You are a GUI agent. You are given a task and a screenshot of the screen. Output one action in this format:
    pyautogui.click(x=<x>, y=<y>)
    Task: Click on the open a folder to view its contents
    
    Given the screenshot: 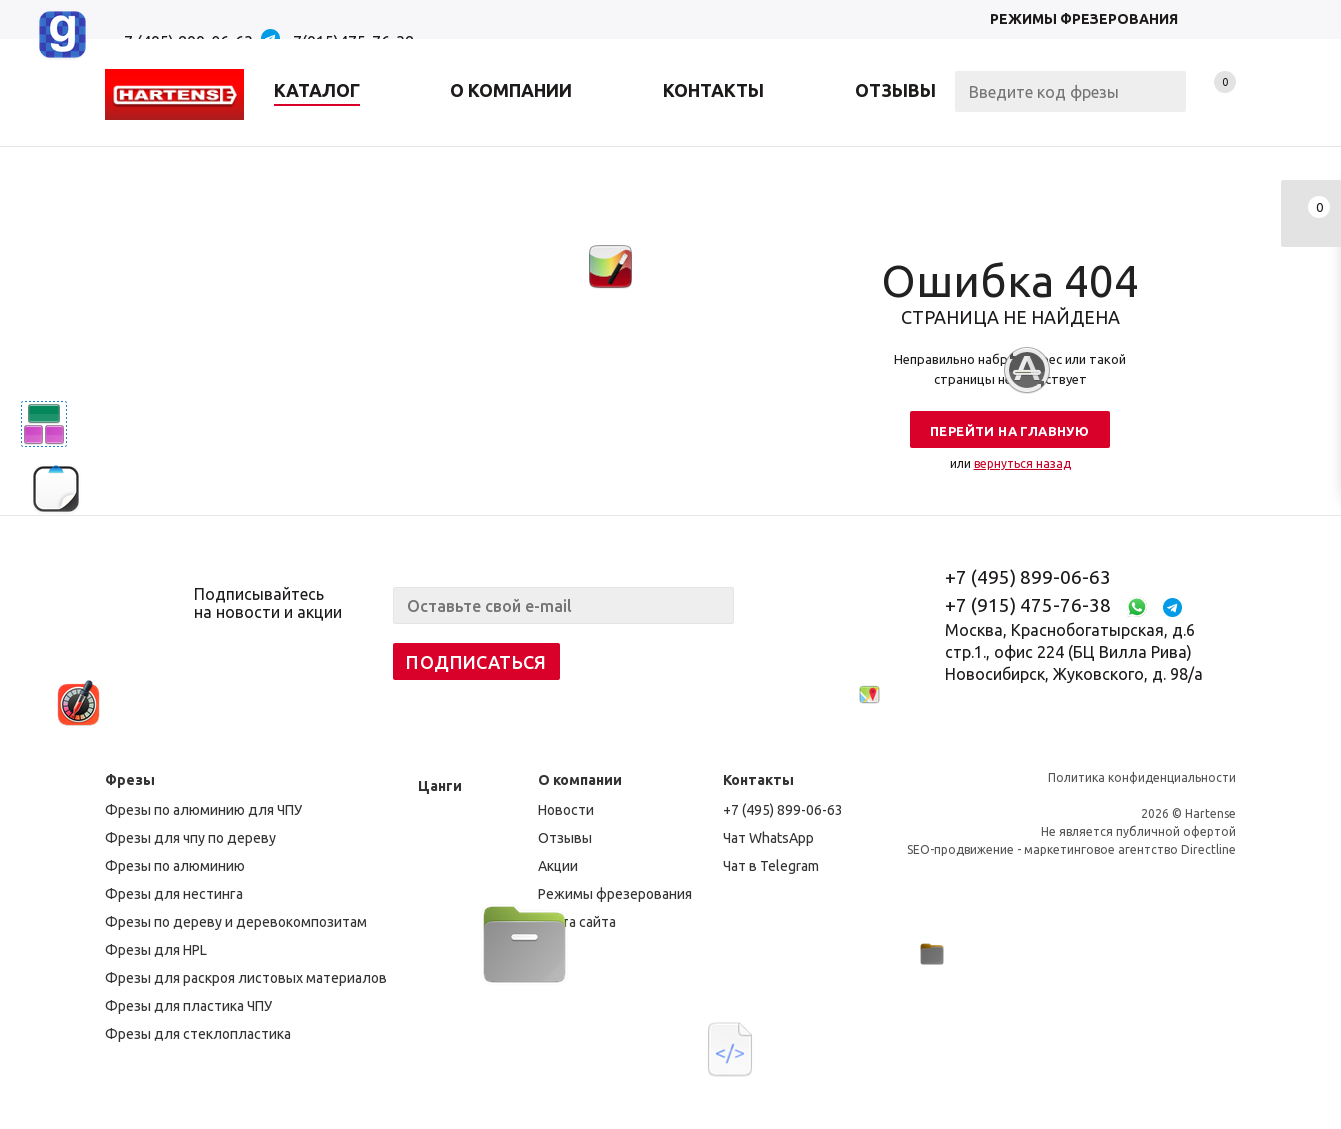 What is the action you would take?
    pyautogui.click(x=932, y=954)
    